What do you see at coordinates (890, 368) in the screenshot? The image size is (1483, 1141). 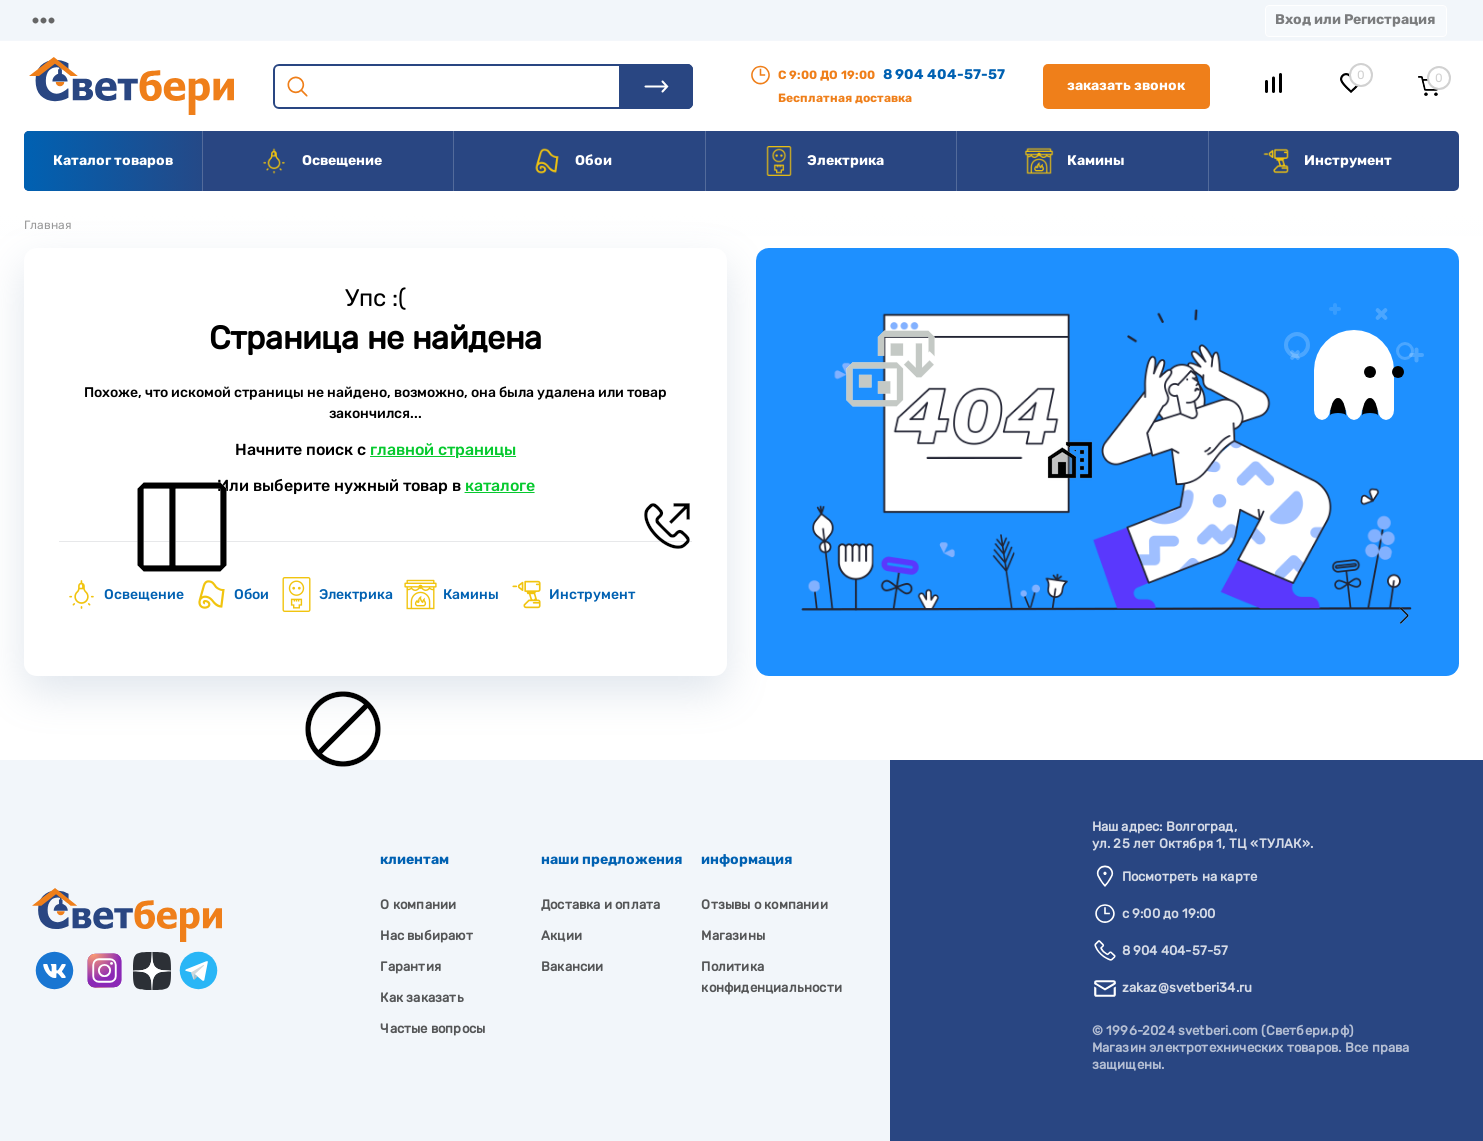 I see `sort items by precedence or priority order` at bounding box center [890, 368].